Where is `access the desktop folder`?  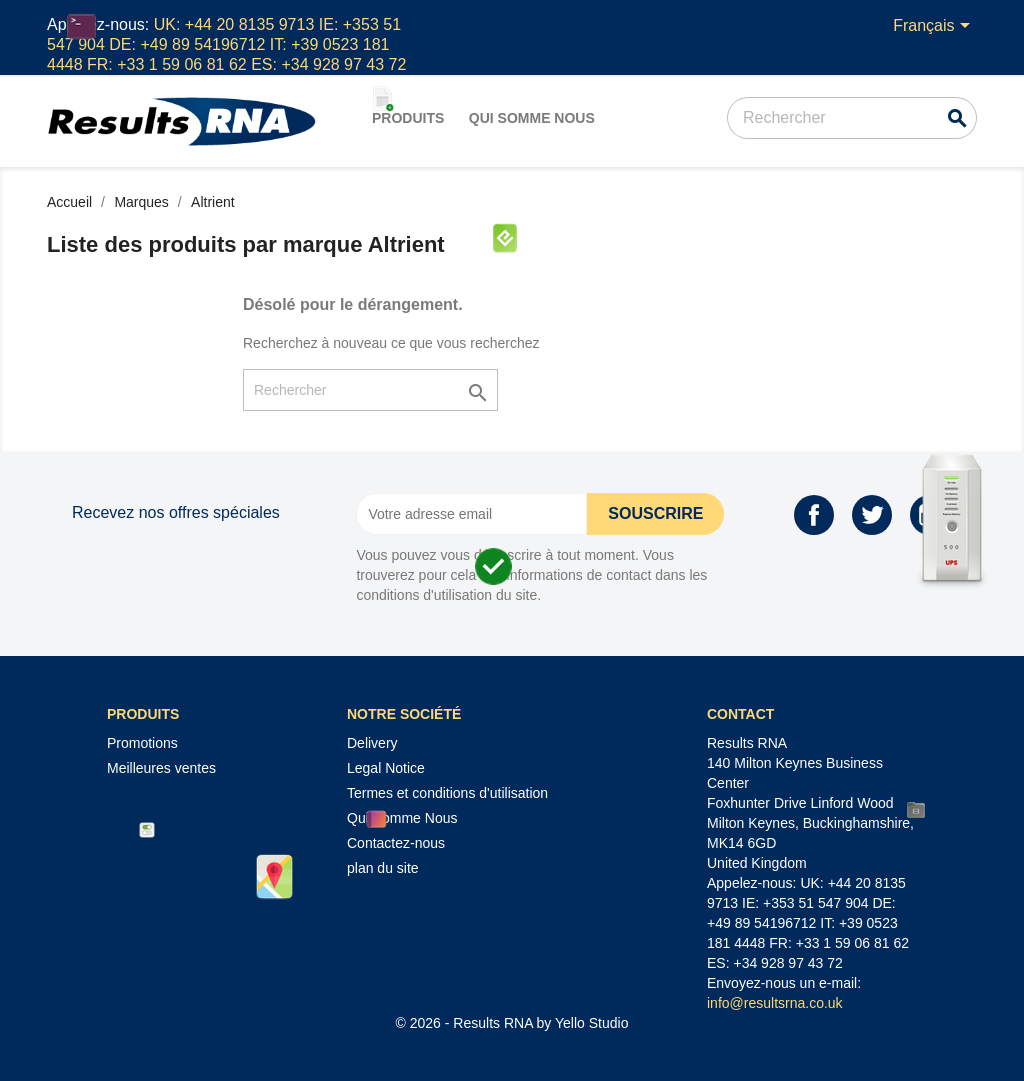 access the desktop folder is located at coordinates (376, 818).